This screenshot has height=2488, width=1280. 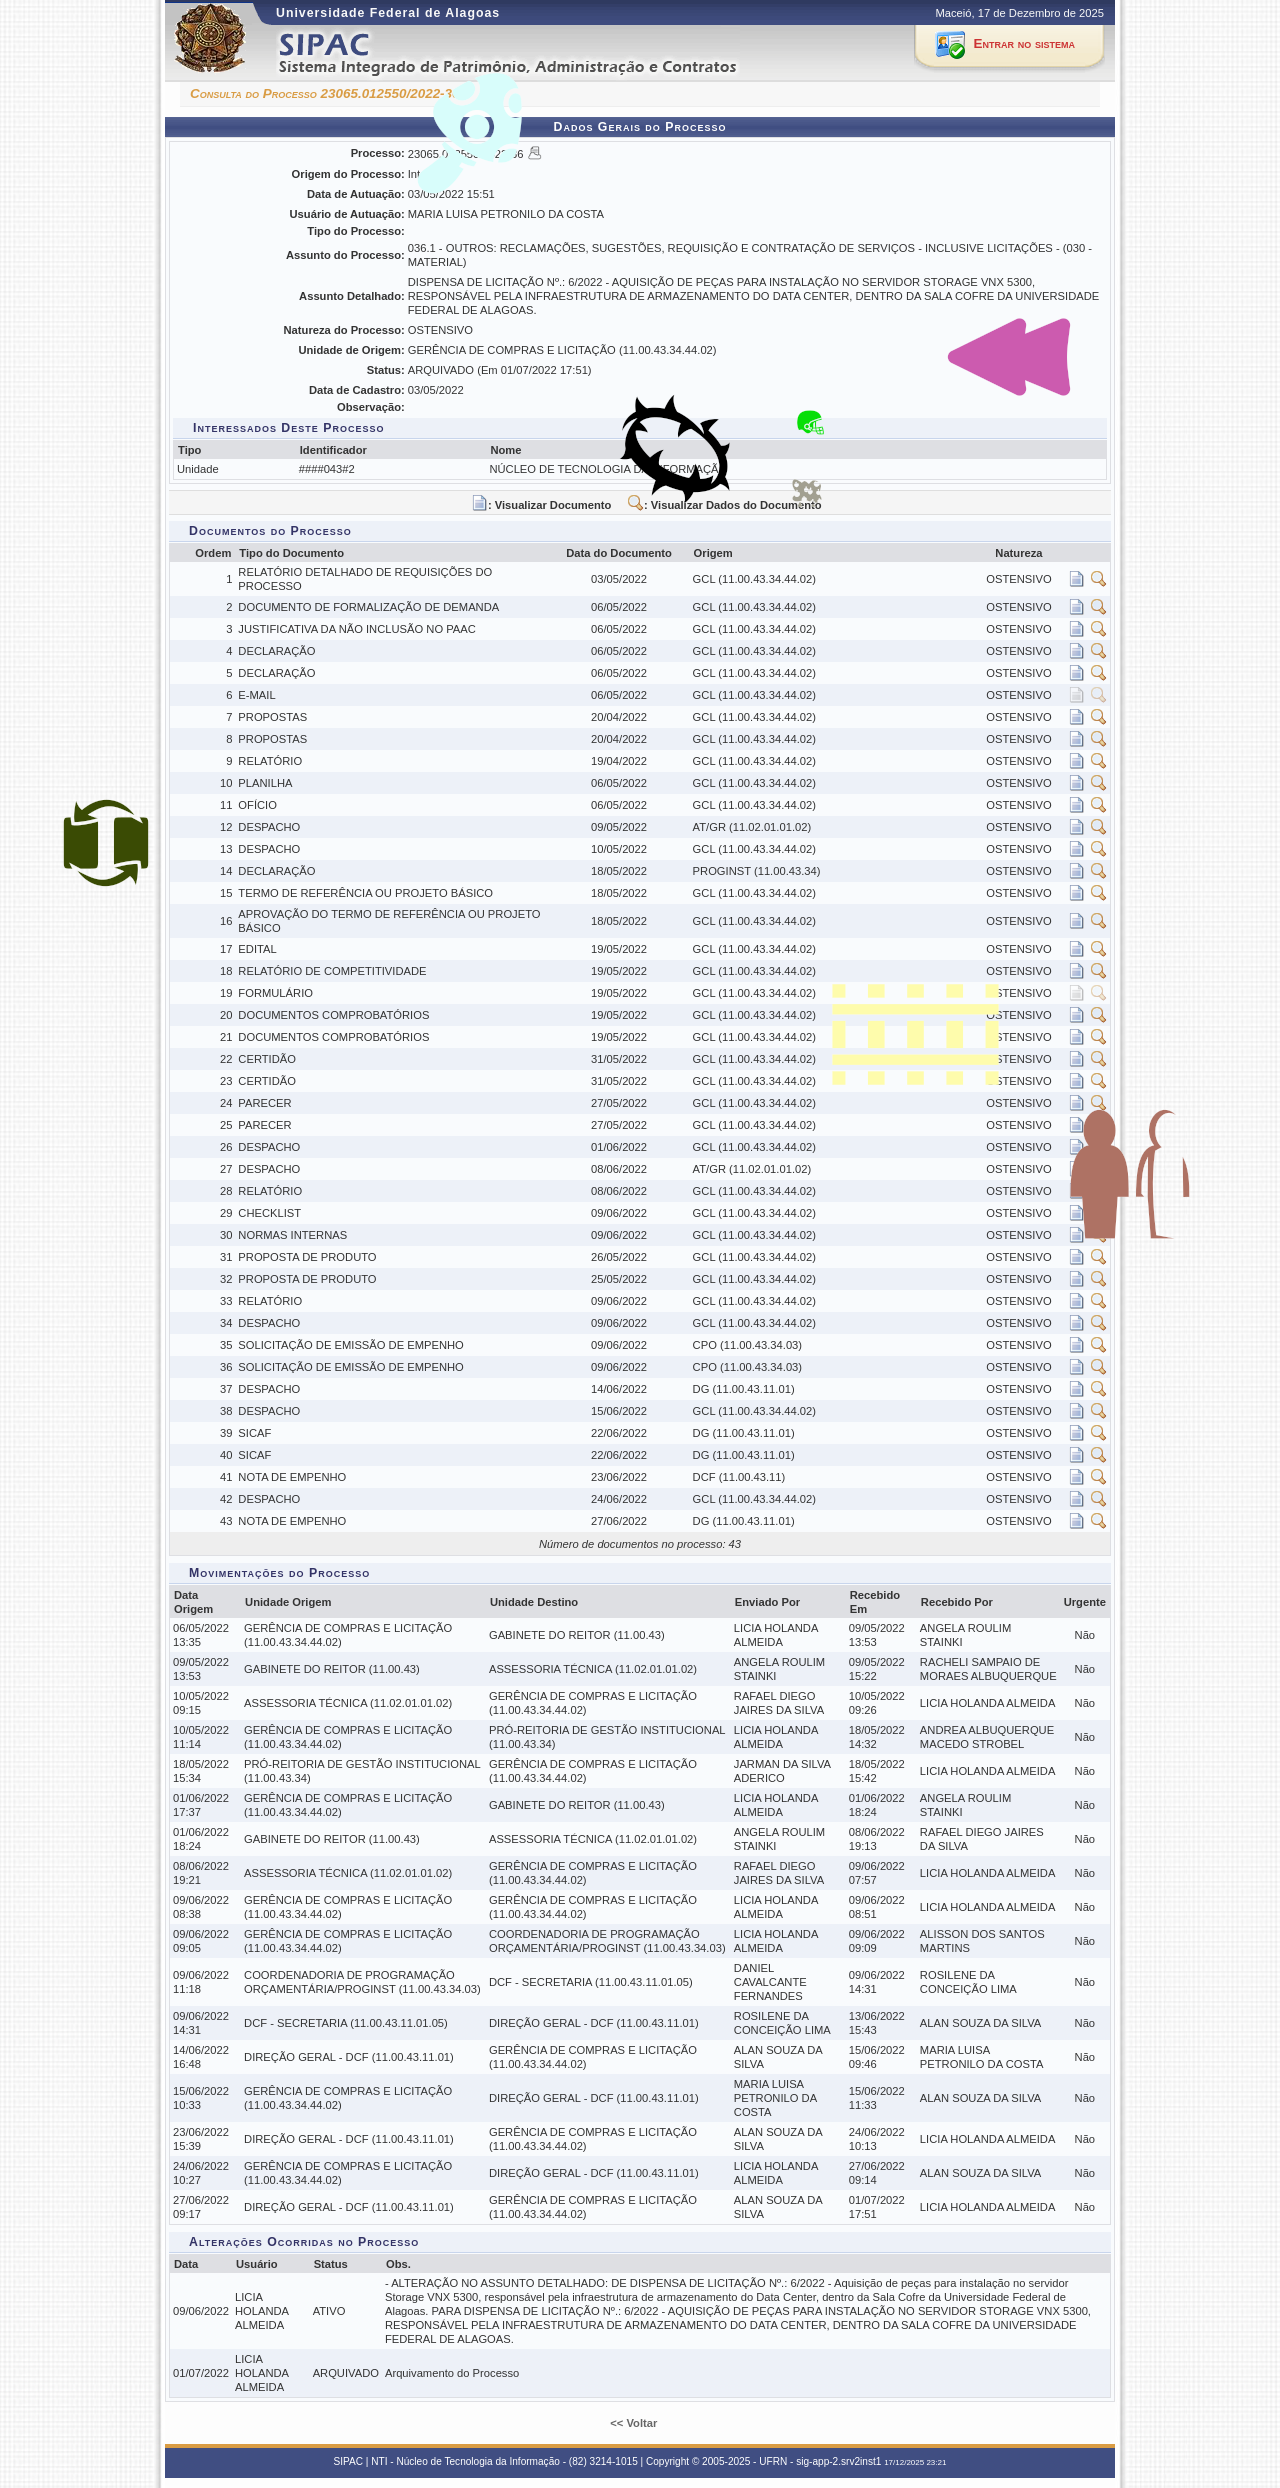 What do you see at coordinates (468, 133) in the screenshot?
I see `collect a mushroom item in-game` at bounding box center [468, 133].